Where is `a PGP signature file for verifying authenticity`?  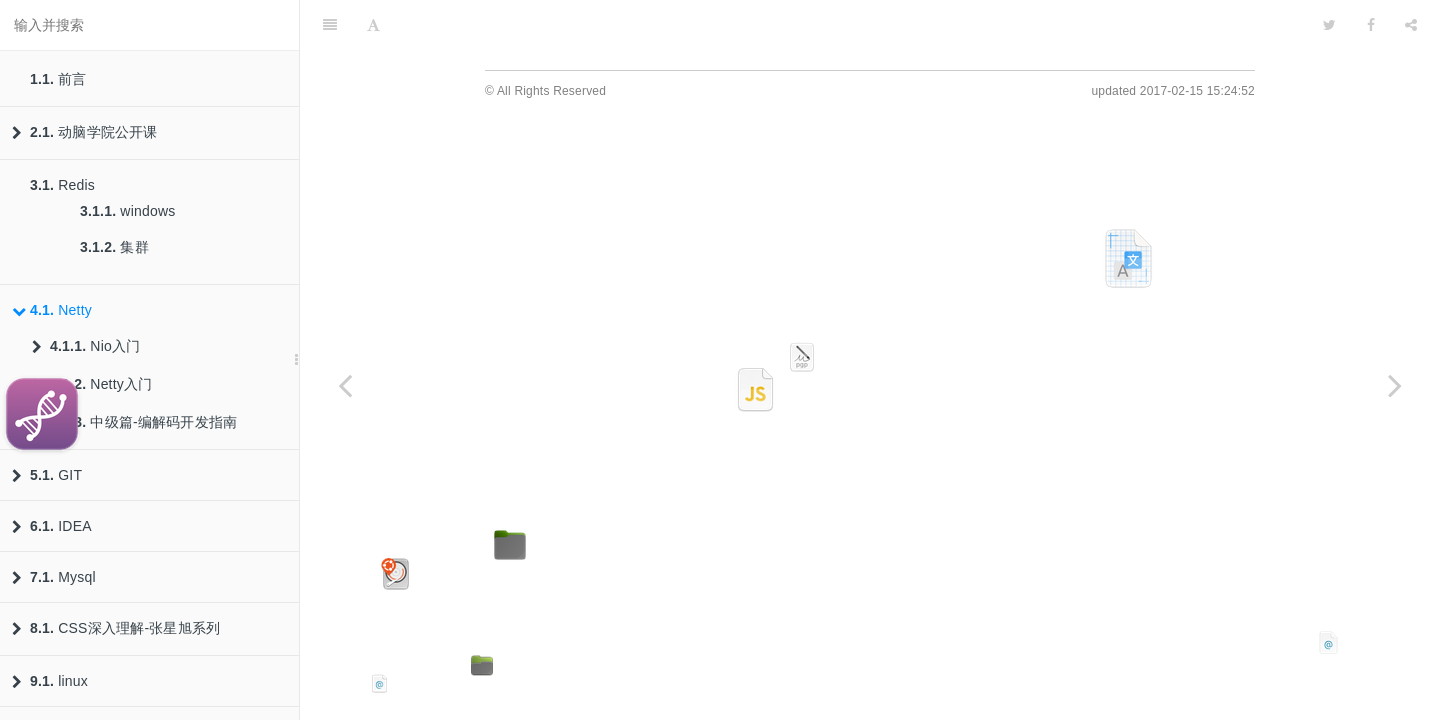
a PGP signature file for verifying authenticity is located at coordinates (802, 357).